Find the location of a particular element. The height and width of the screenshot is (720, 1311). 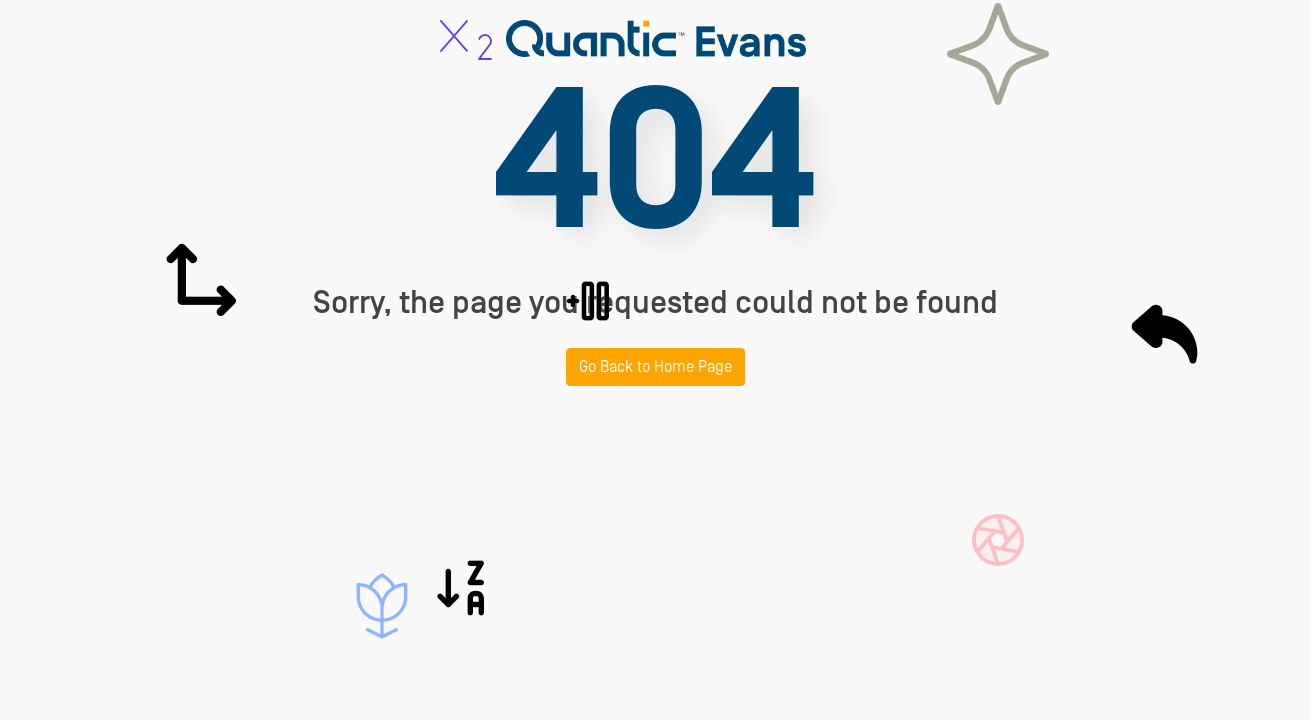

format text as subscript is located at coordinates (463, 39).